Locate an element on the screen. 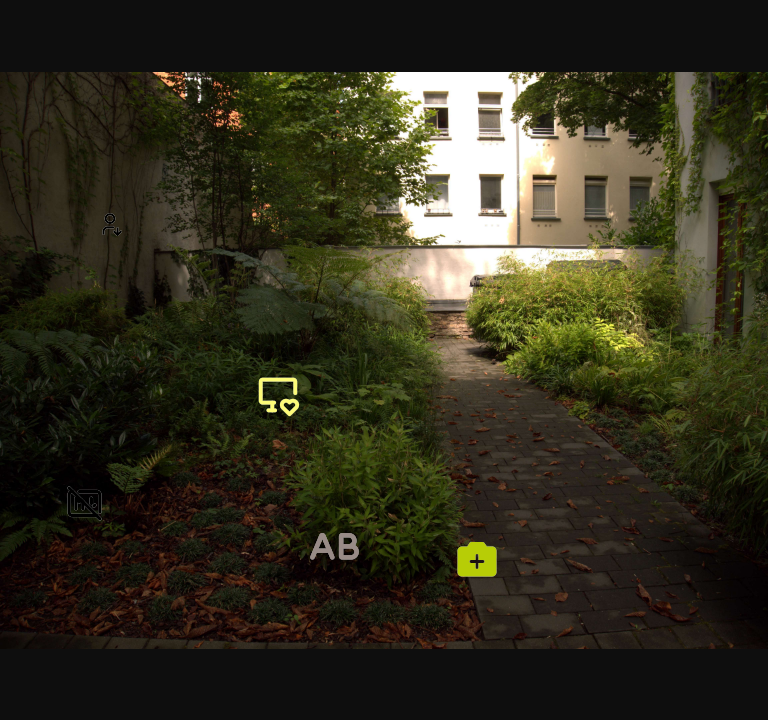 This screenshot has height=720, width=768. add a new photo is located at coordinates (477, 560).